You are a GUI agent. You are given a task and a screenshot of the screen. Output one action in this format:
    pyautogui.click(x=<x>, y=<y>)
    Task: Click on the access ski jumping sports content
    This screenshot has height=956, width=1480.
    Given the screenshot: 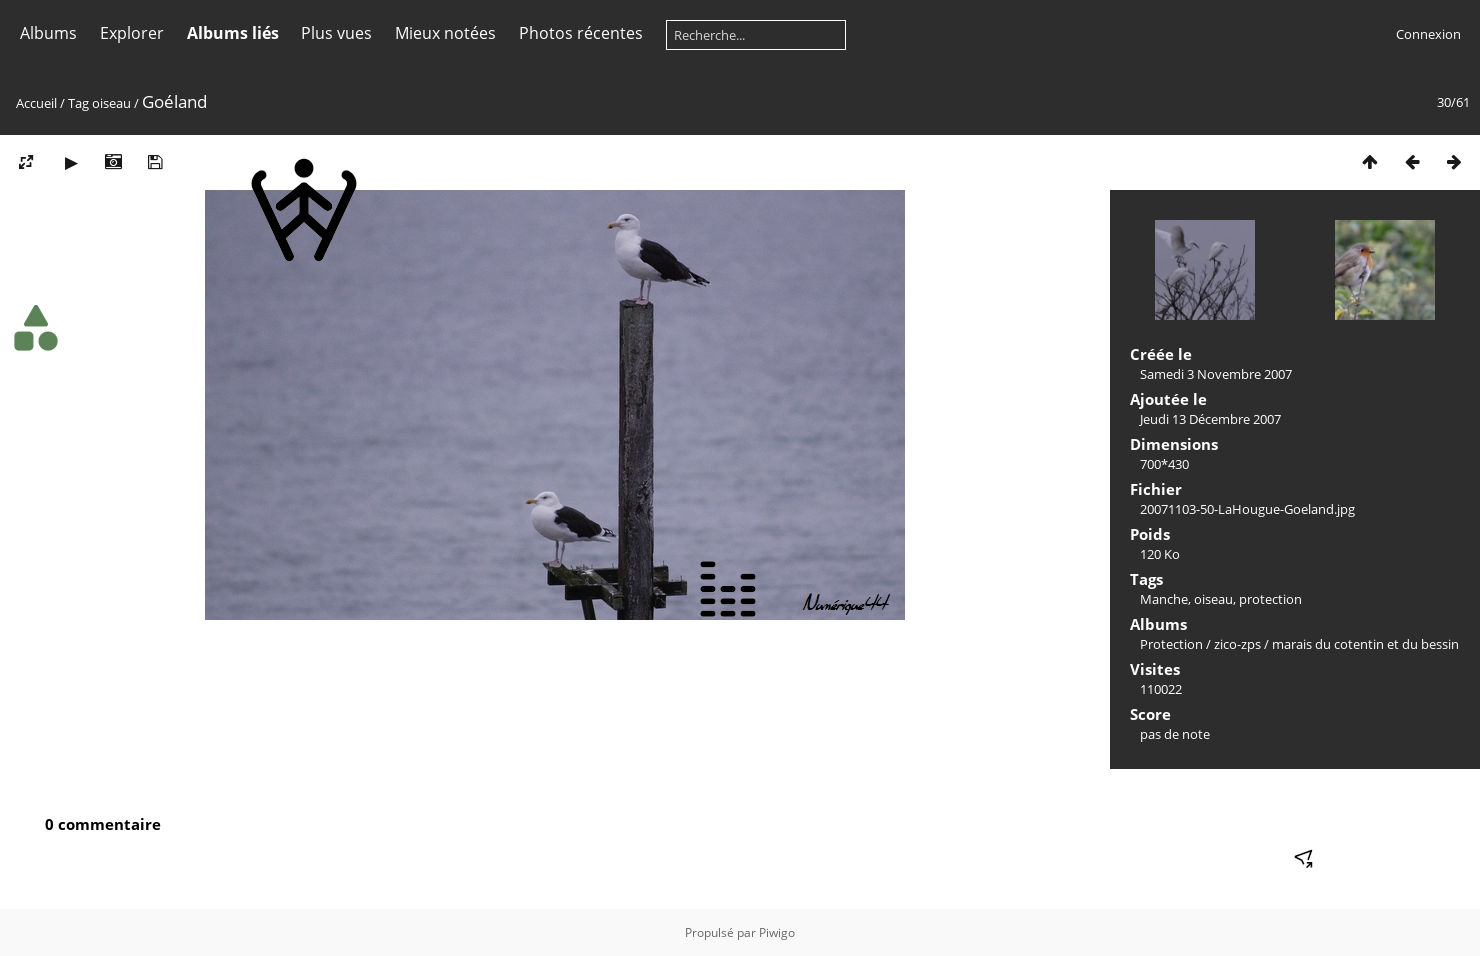 What is the action you would take?
    pyautogui.click(x=304, y=211)
    